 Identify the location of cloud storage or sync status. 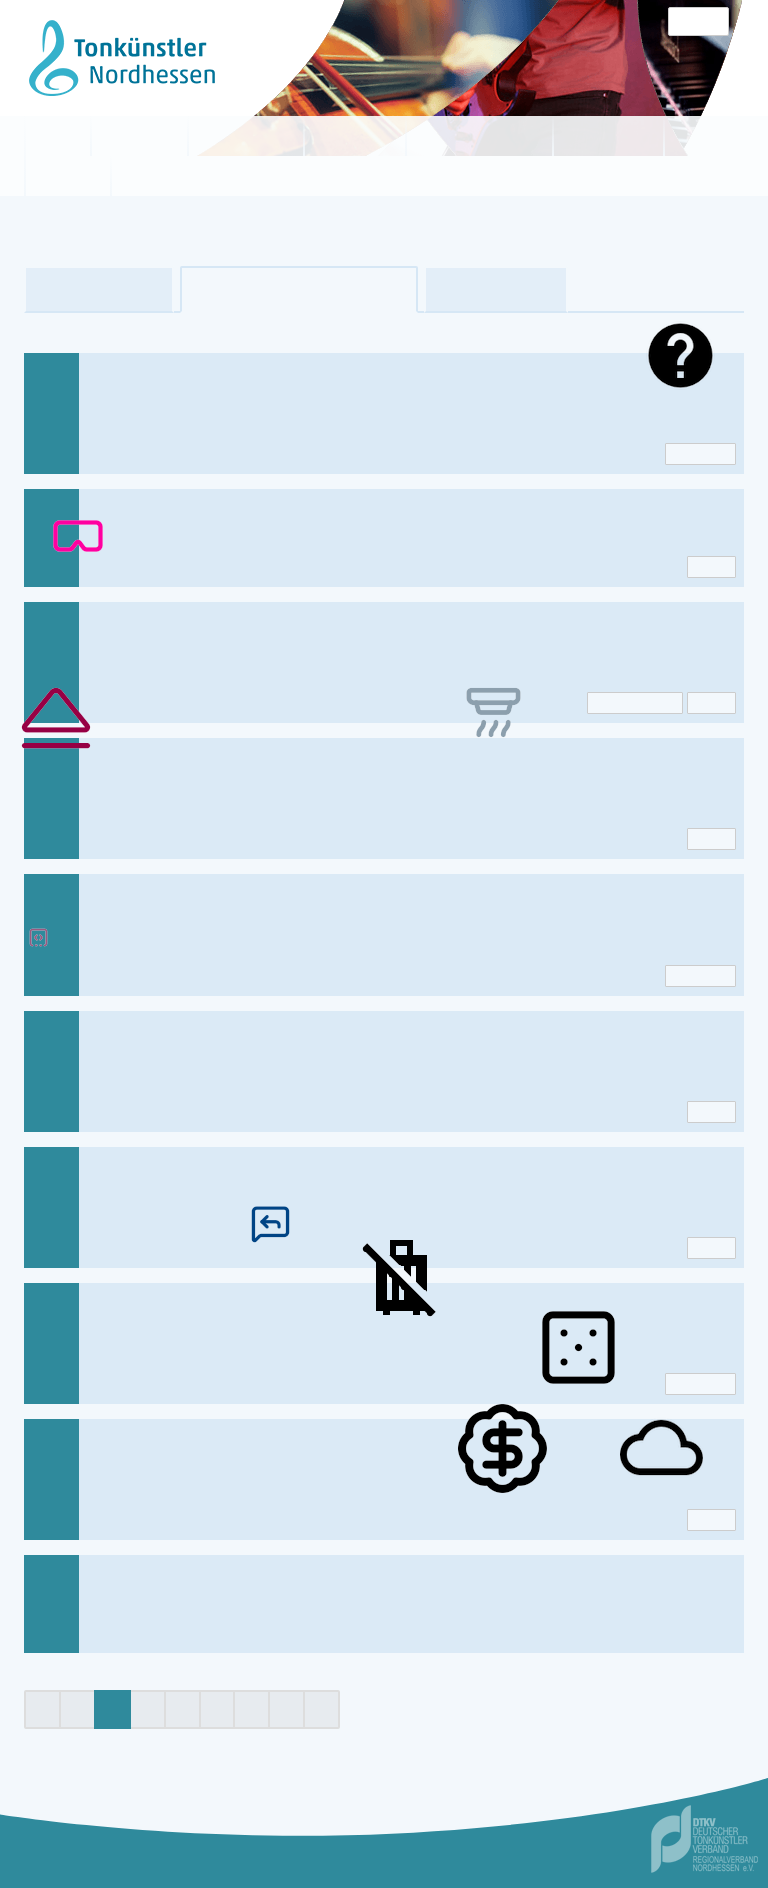
(661, 1447).